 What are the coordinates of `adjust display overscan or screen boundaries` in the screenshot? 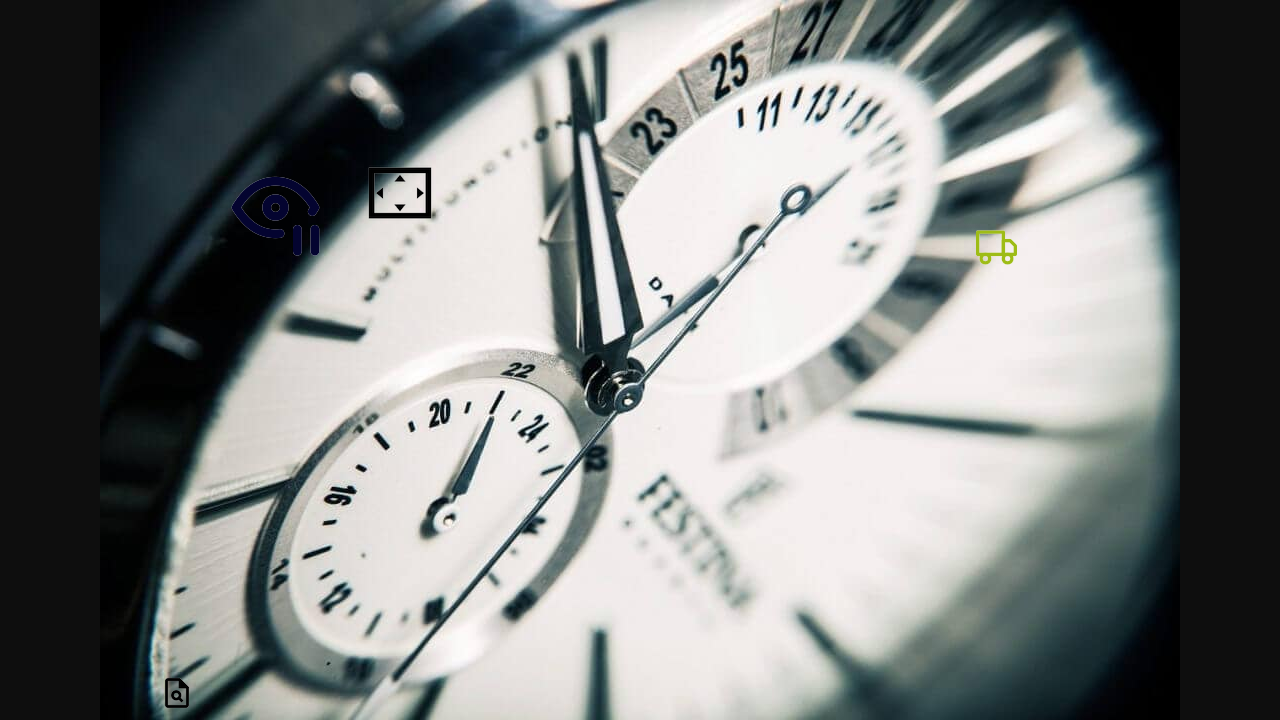 It's located at (400, 193).